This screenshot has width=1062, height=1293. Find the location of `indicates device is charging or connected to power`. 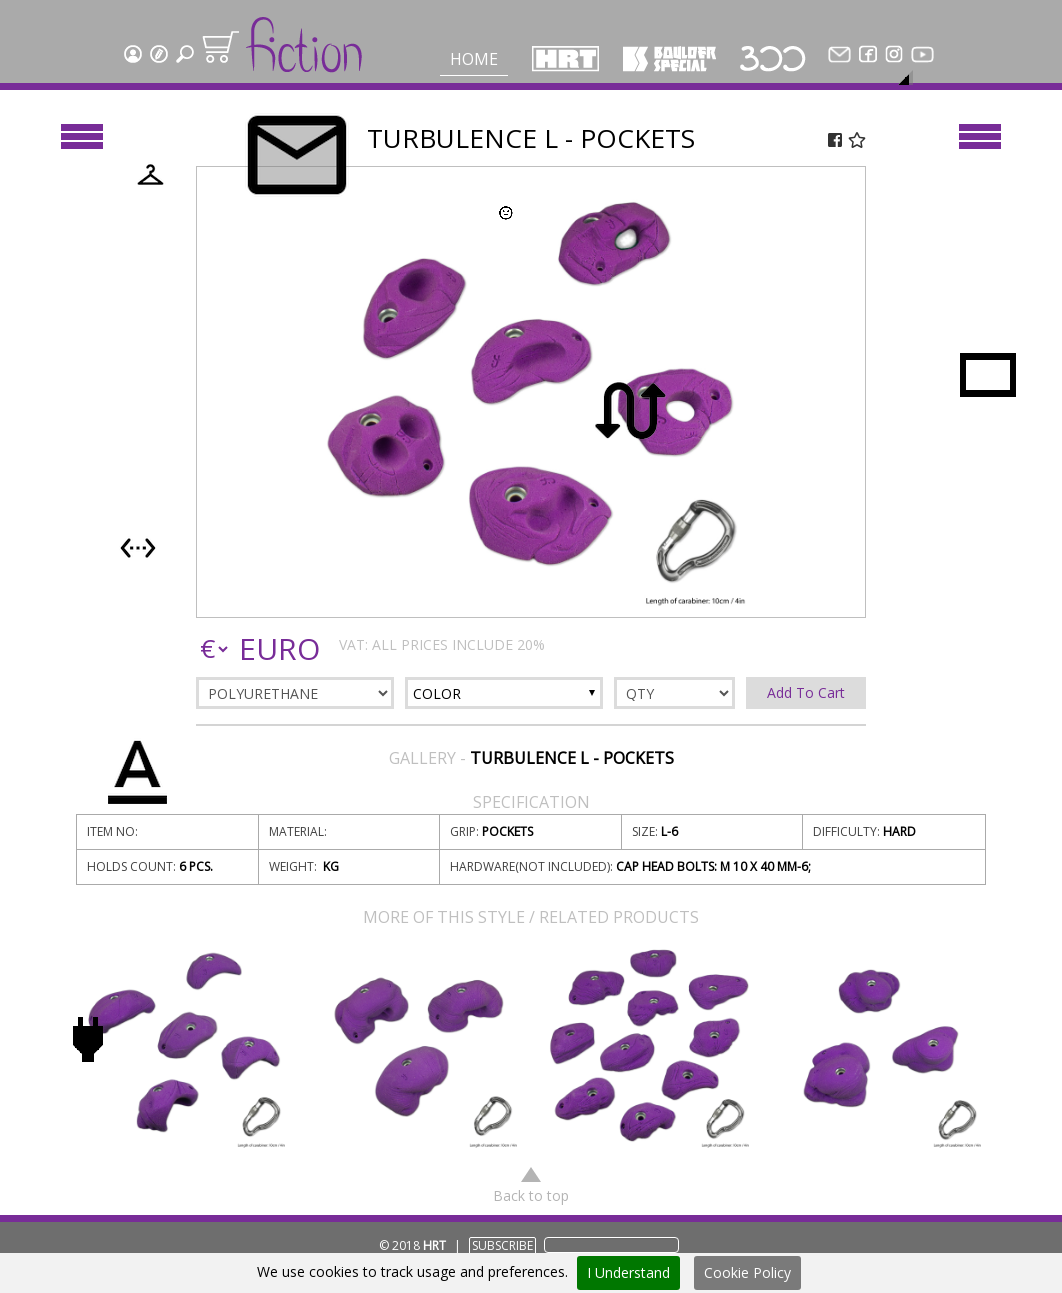

indicates device is charging or connected to power is located at coordinates (88, 1039).